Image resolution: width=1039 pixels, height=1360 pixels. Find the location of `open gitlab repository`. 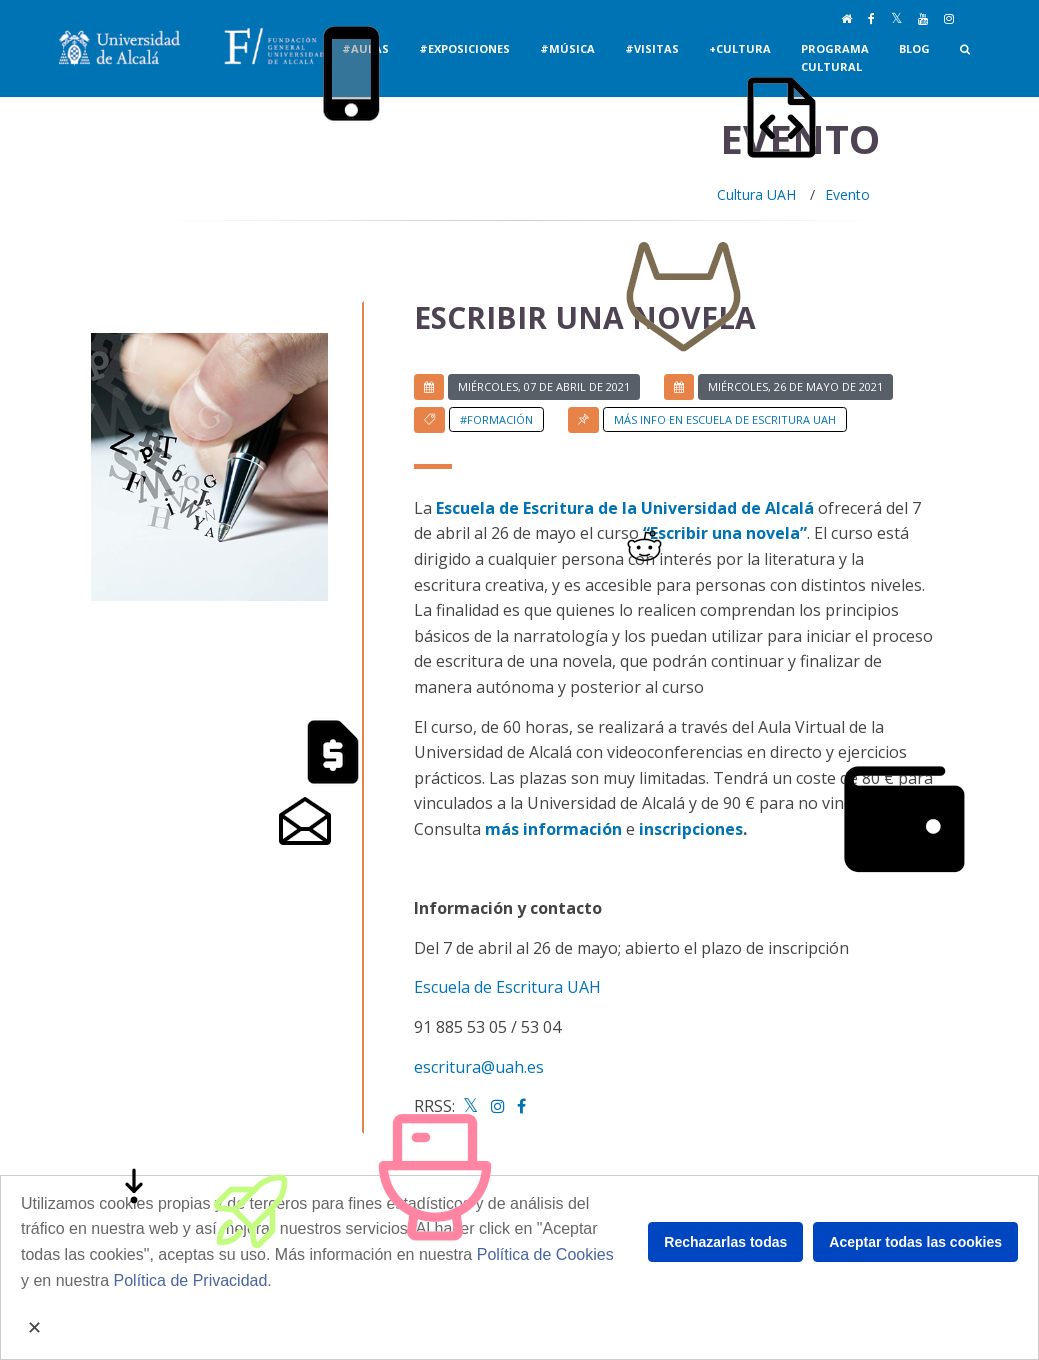

open gitlab repository is located at coordinates (683, 294).